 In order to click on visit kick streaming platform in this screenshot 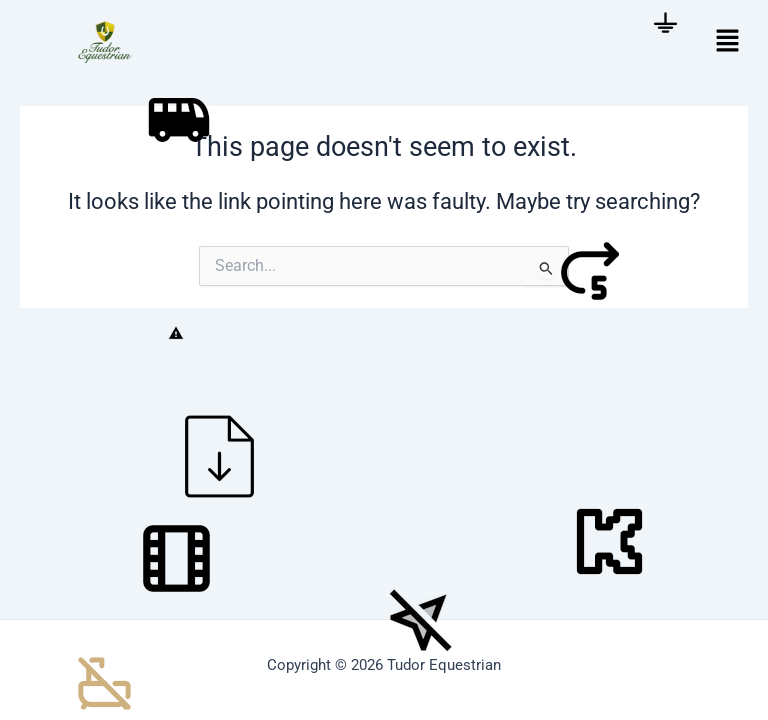, I will do `click(609, 541)`.